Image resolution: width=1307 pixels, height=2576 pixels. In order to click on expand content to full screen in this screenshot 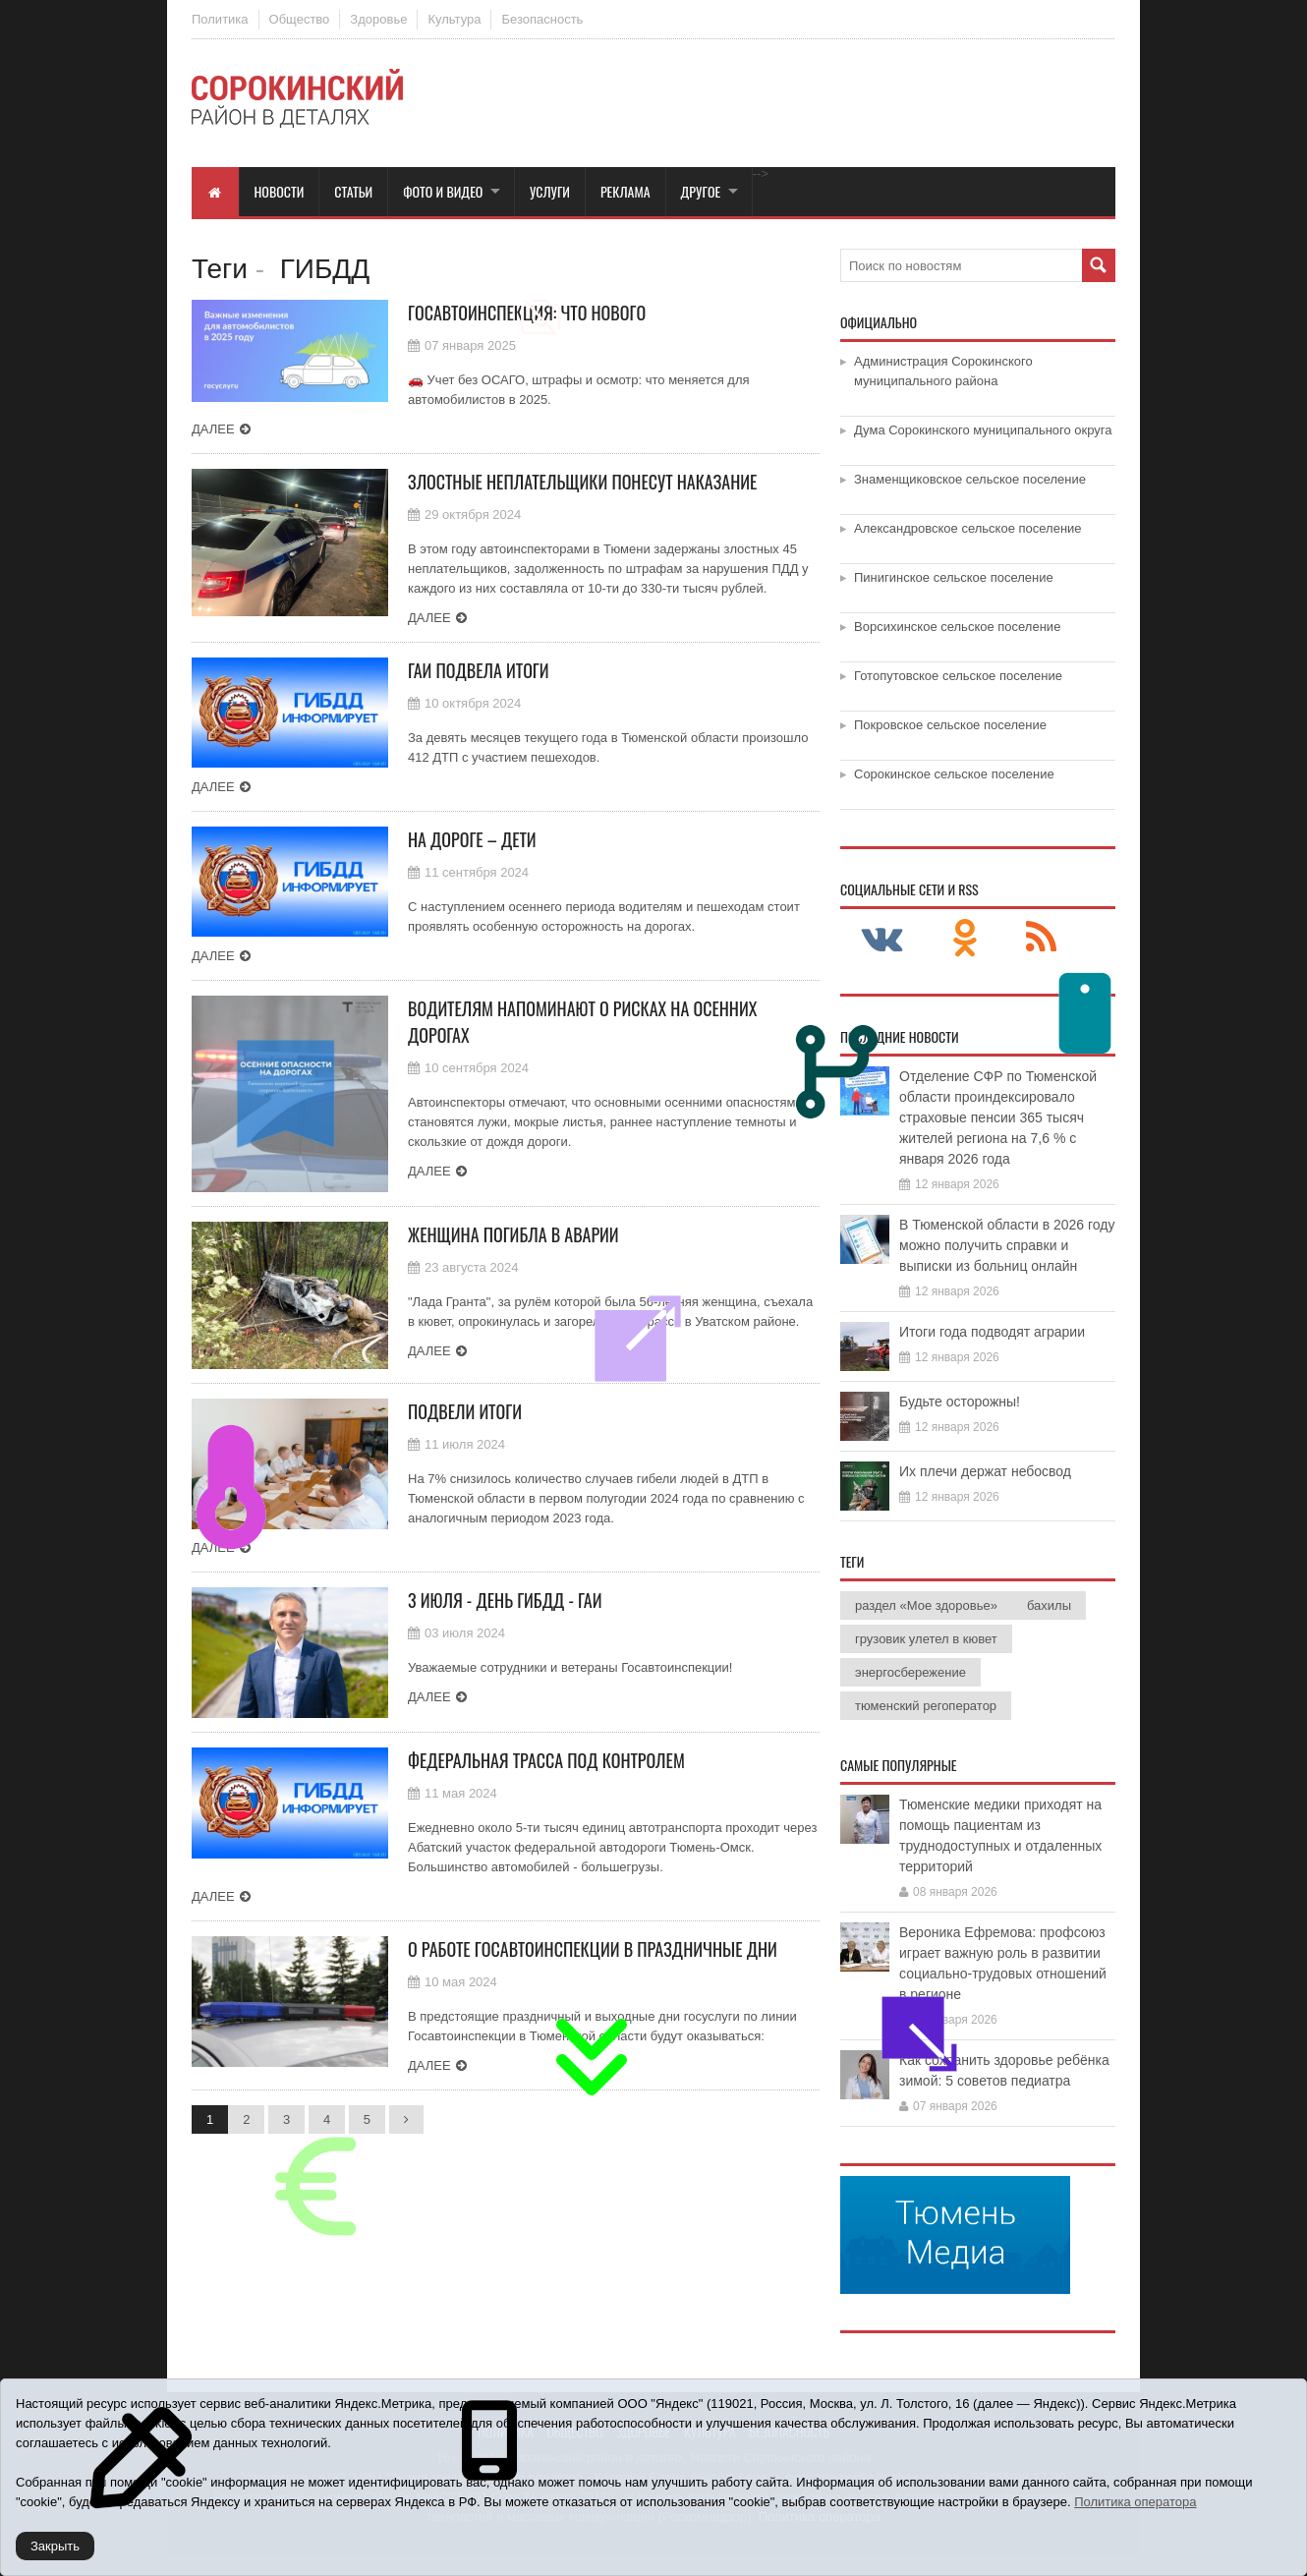, I will do `click(919, 2033)`.